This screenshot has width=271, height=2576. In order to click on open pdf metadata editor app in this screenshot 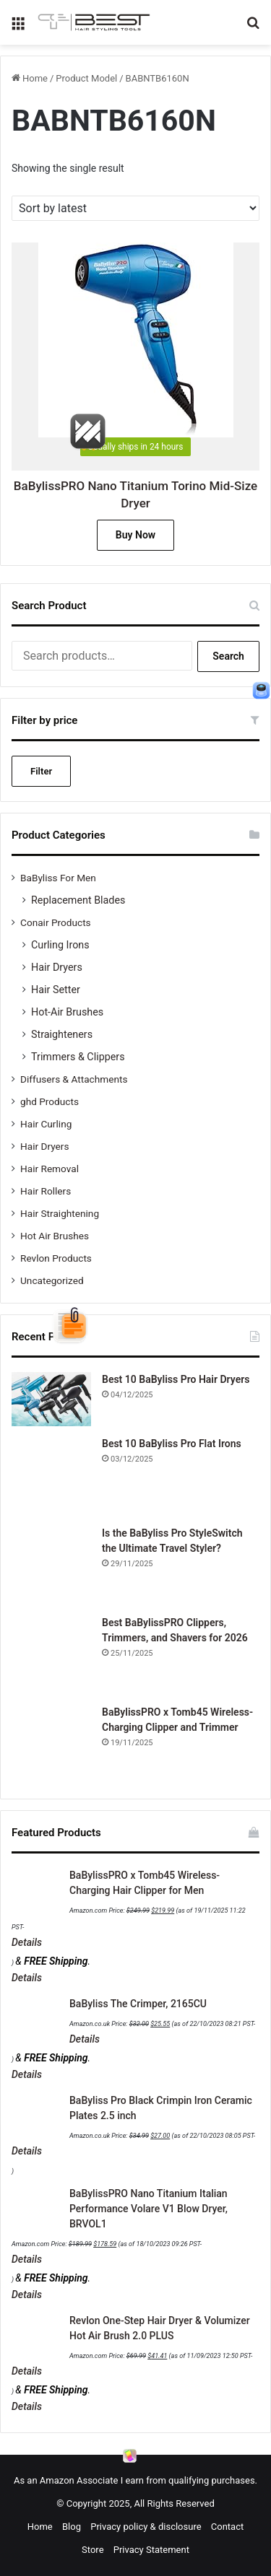, I will do `click(69, 1326)`.